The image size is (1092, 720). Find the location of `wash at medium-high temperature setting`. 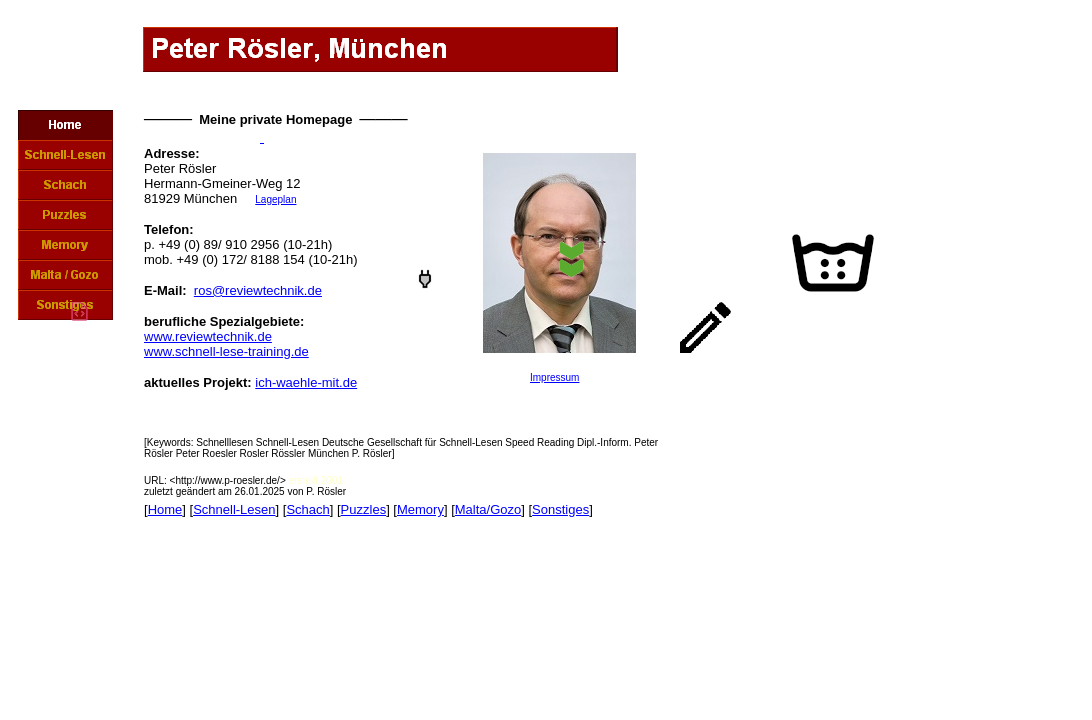

wash at medium-high temperature setting is located at coordinates (833, 263).